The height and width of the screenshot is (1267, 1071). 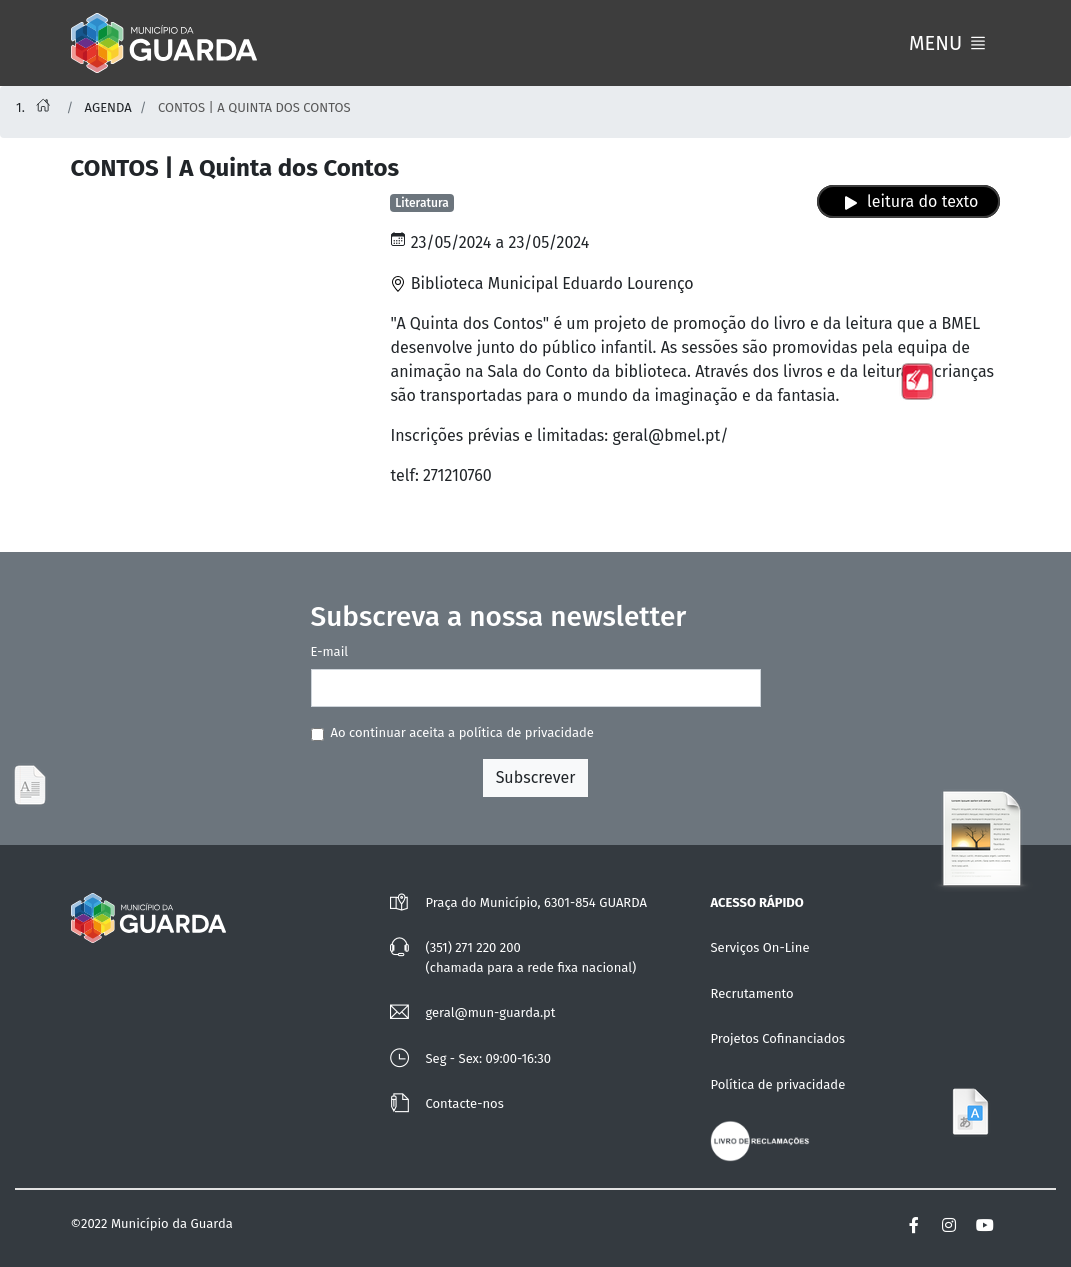 I want to click on a rich text or formatted document file, so click(x=30, y=785).